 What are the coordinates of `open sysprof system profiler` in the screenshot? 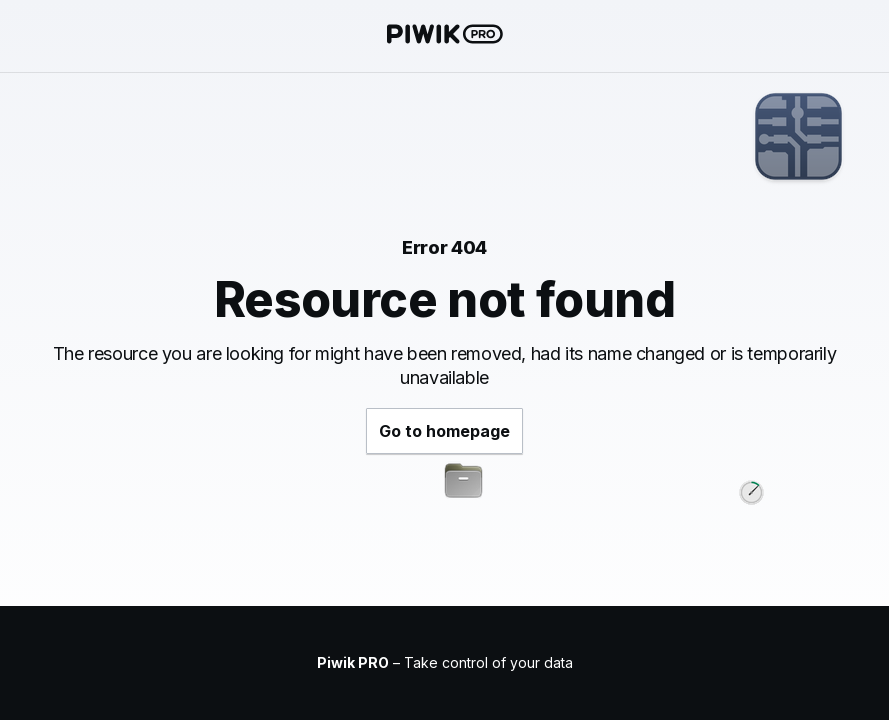 It's located at (751, 492).